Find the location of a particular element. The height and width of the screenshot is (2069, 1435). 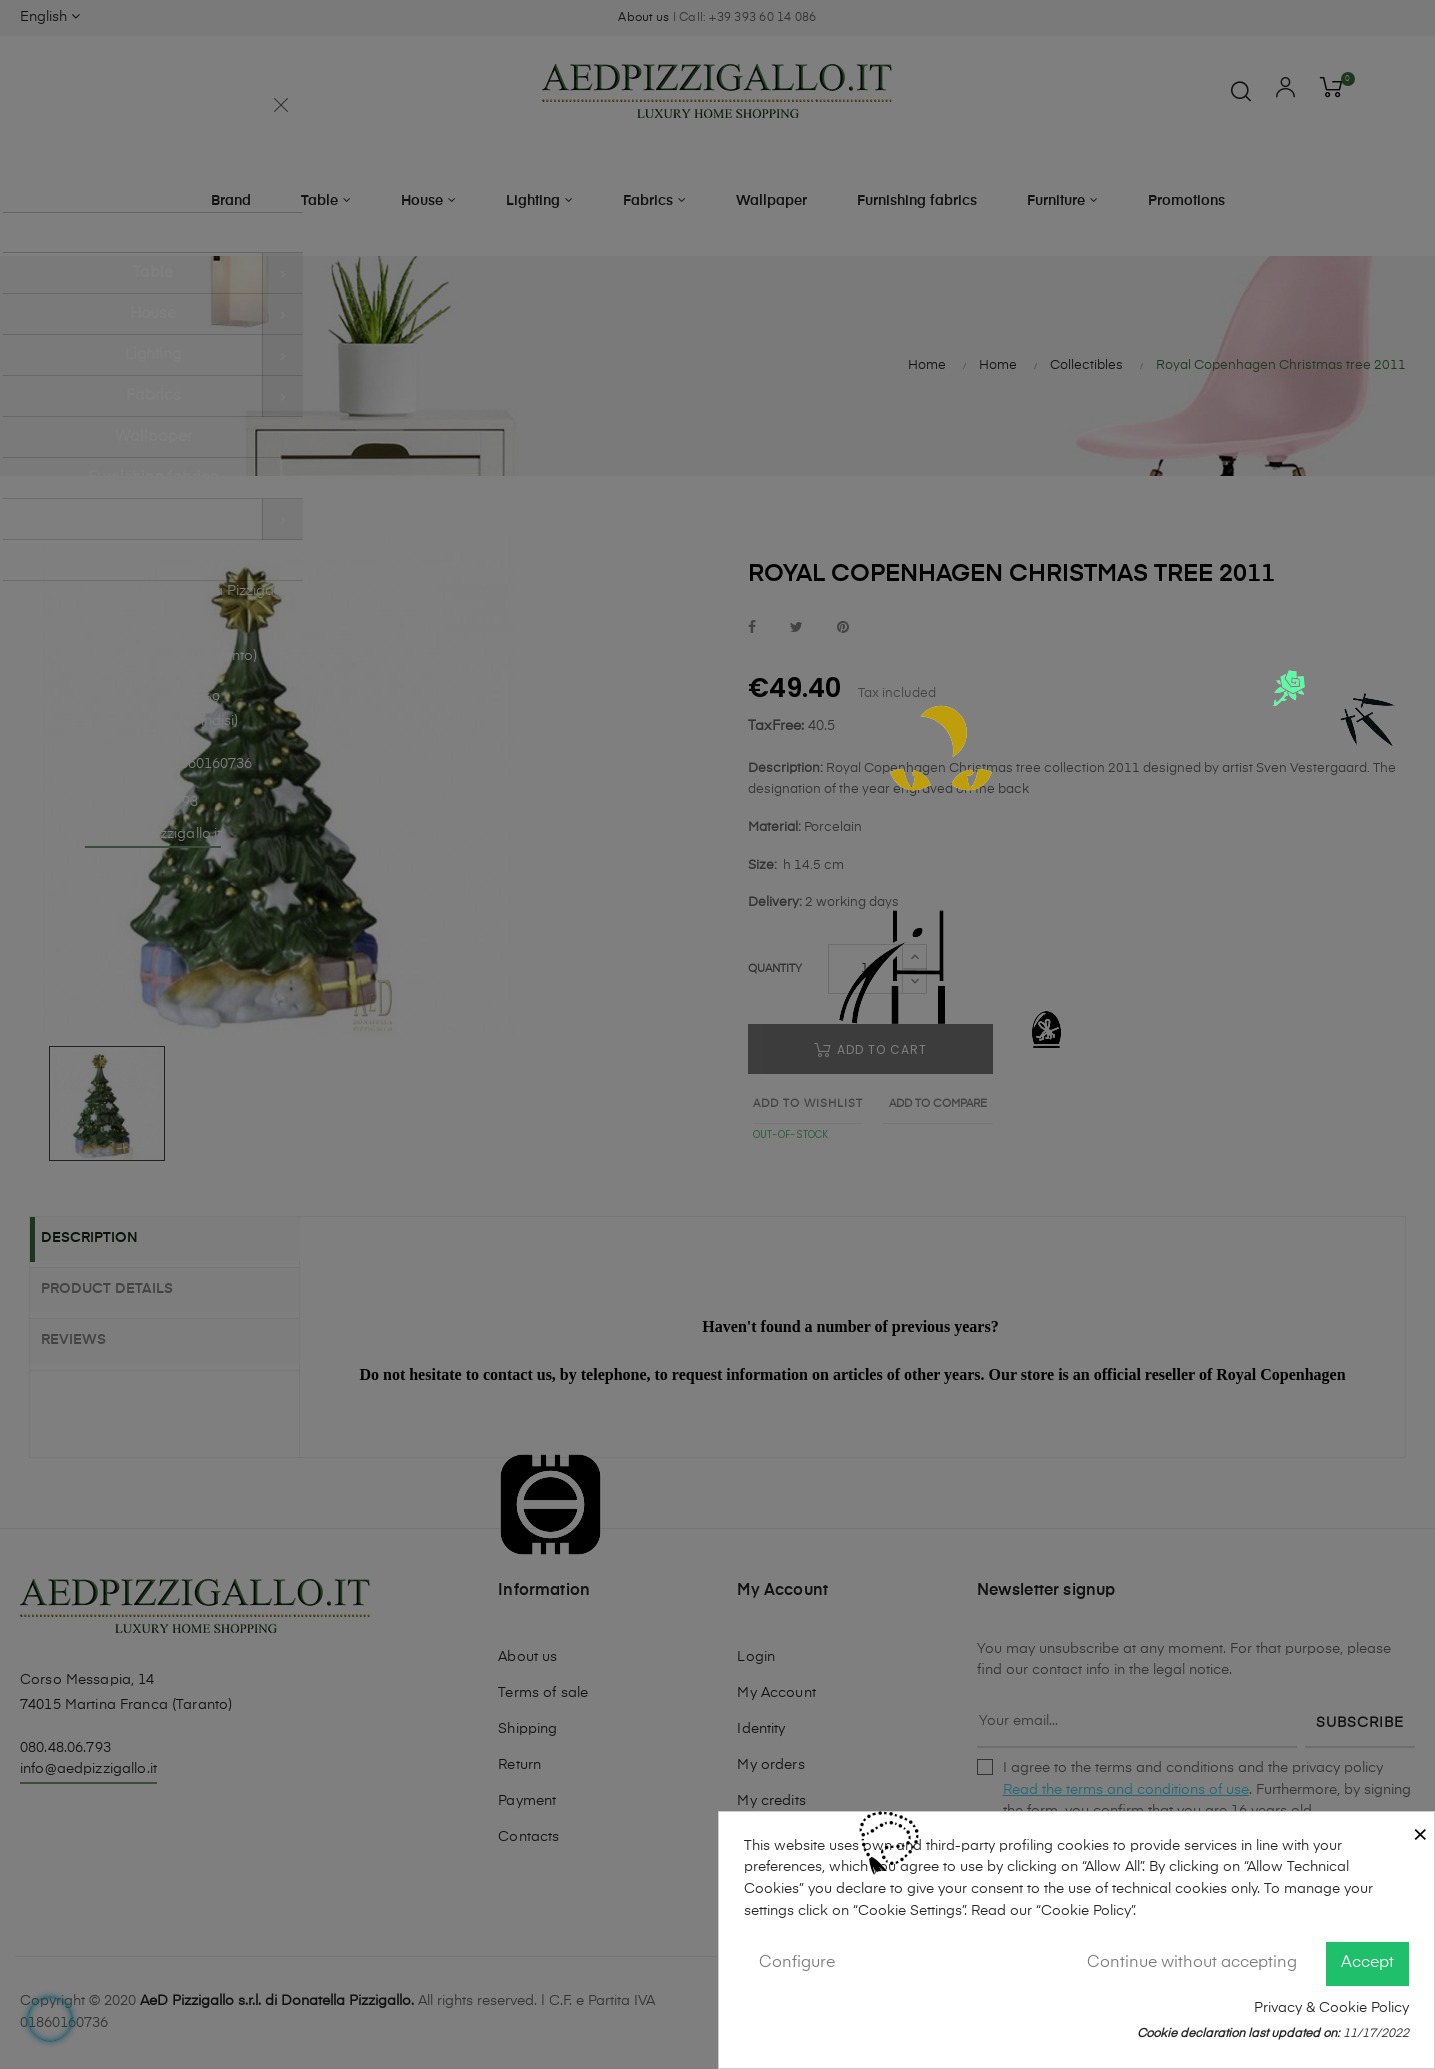

prehistoric or fossil-themed game element is located at coordinates (1046, 1029).